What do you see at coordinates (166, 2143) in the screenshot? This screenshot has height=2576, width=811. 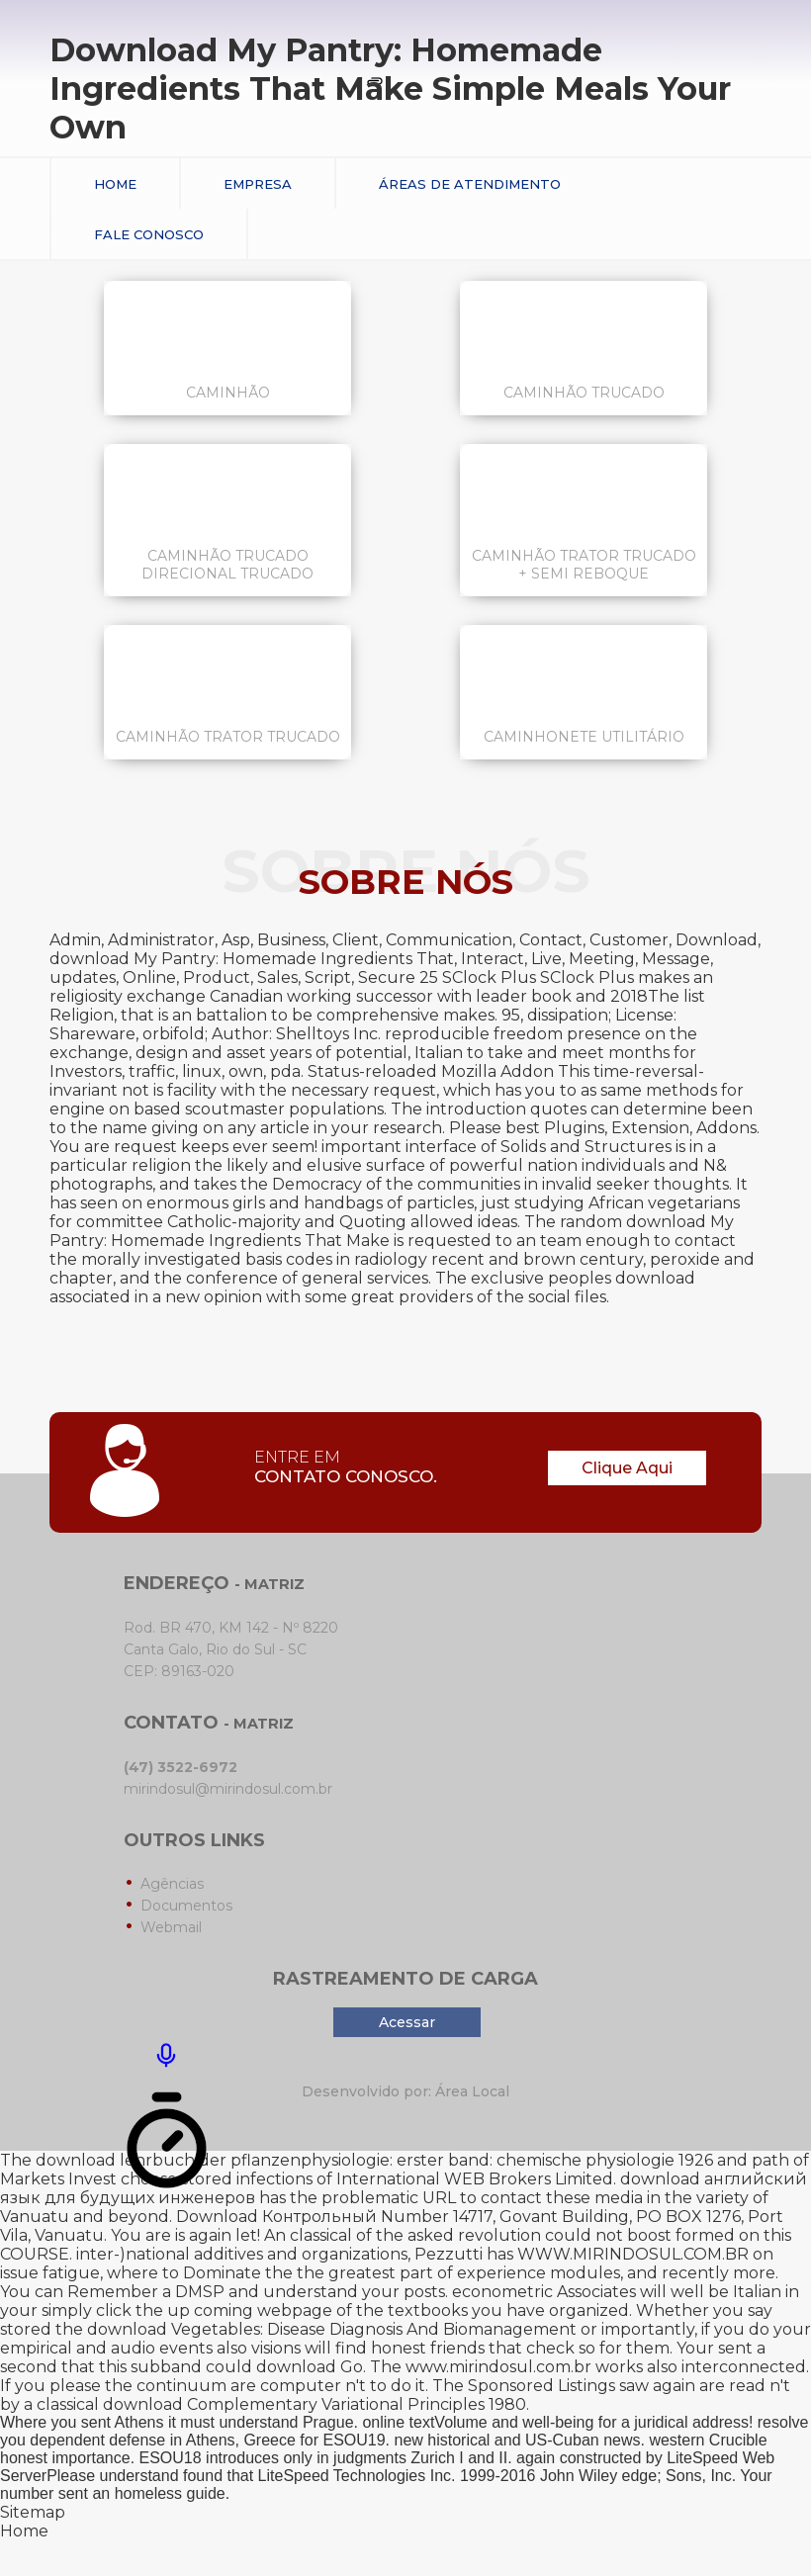 I see `set or view a countdown timer` at bounding box center [166, 2143].